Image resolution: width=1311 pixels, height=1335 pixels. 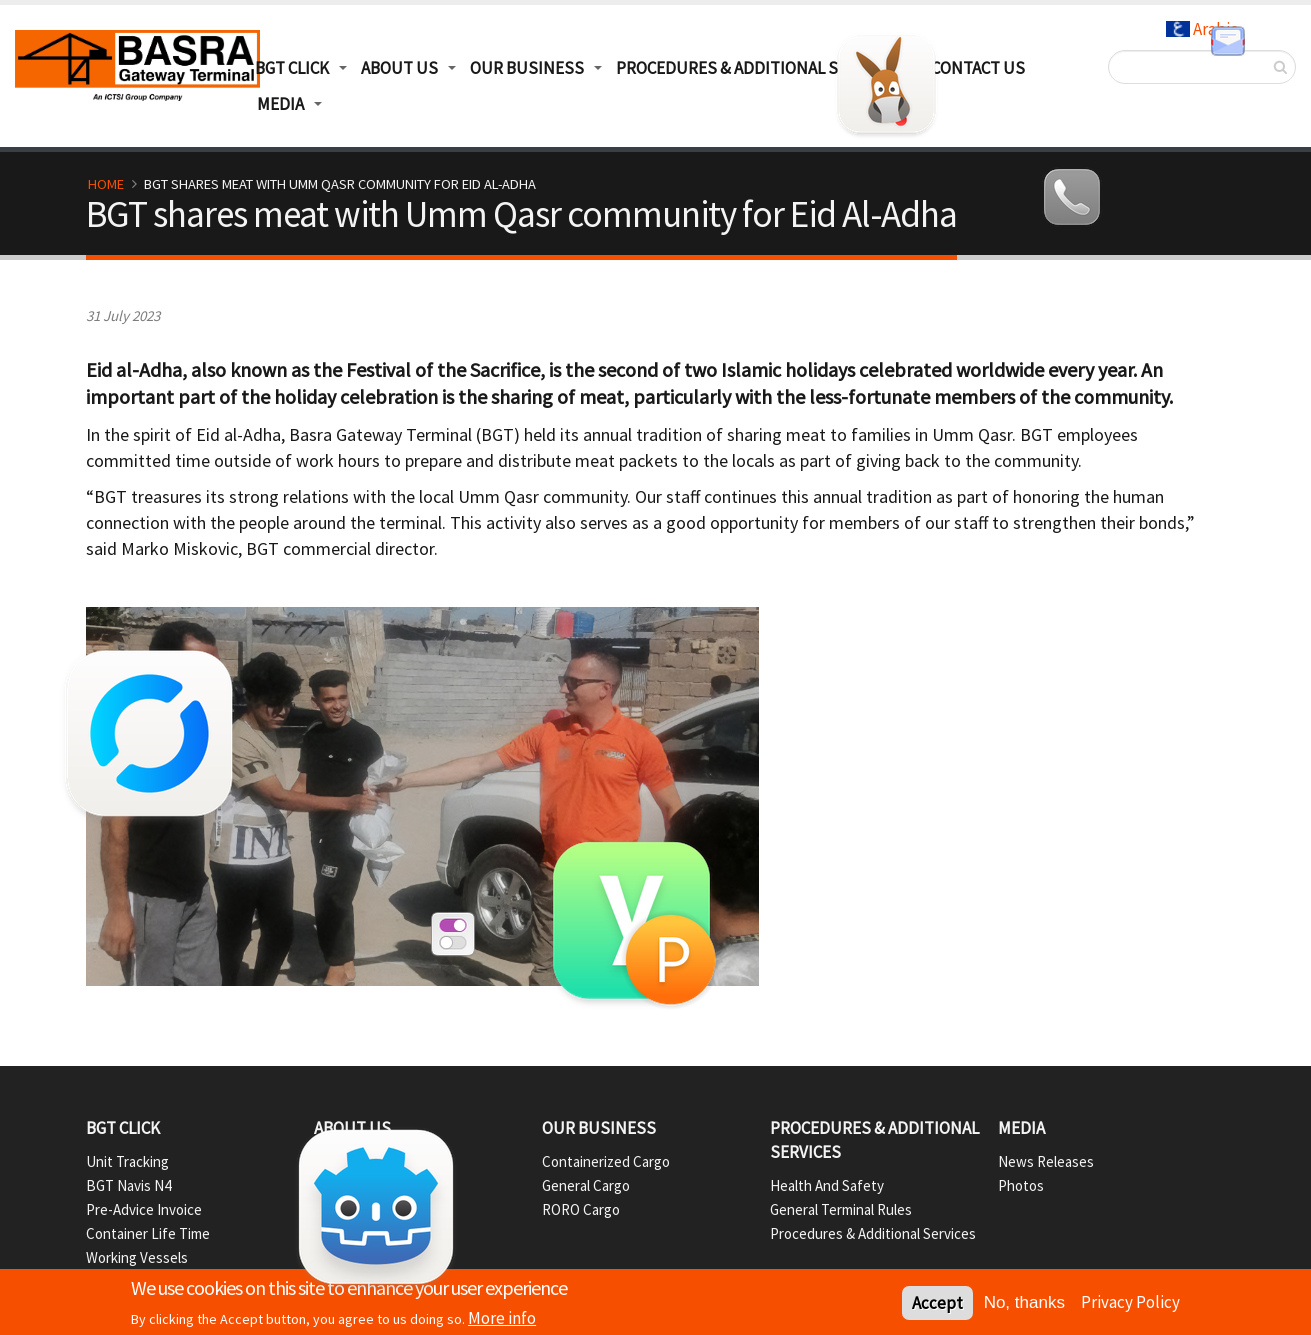 What do you see at coordinates (631, 920) in the screenshot?
I see `open yubikey piv manager app` at bounding box center [631, 920].